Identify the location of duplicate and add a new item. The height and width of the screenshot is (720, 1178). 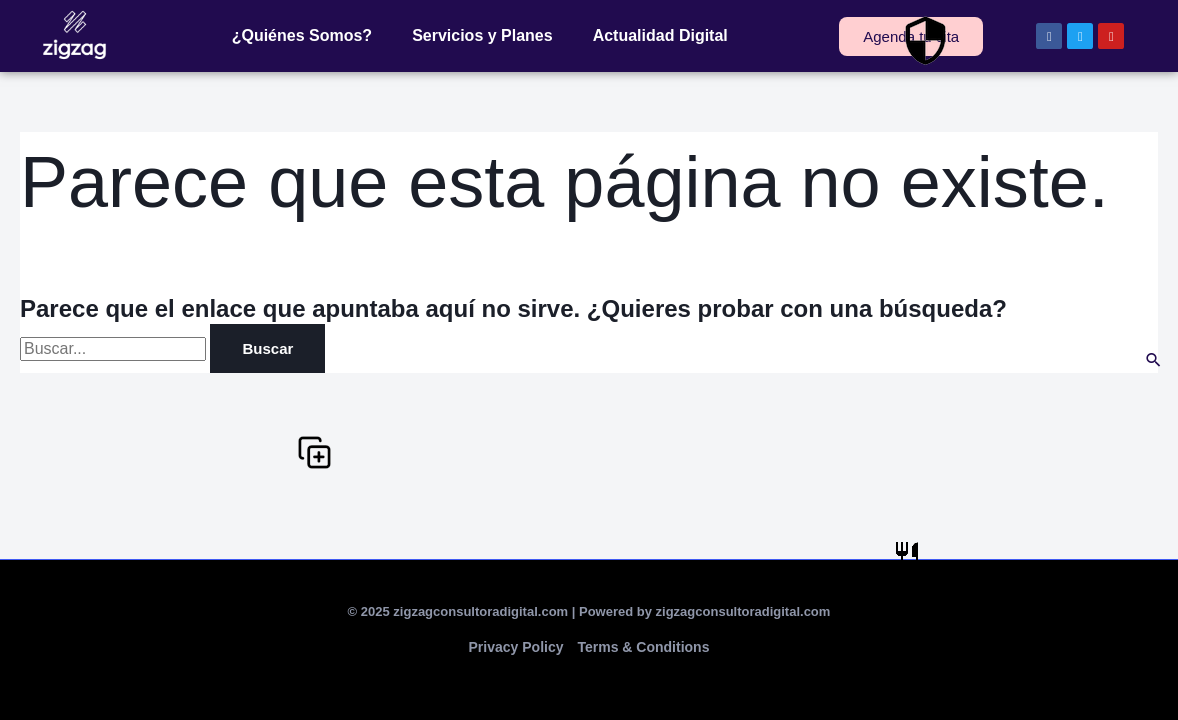
(314, 452).